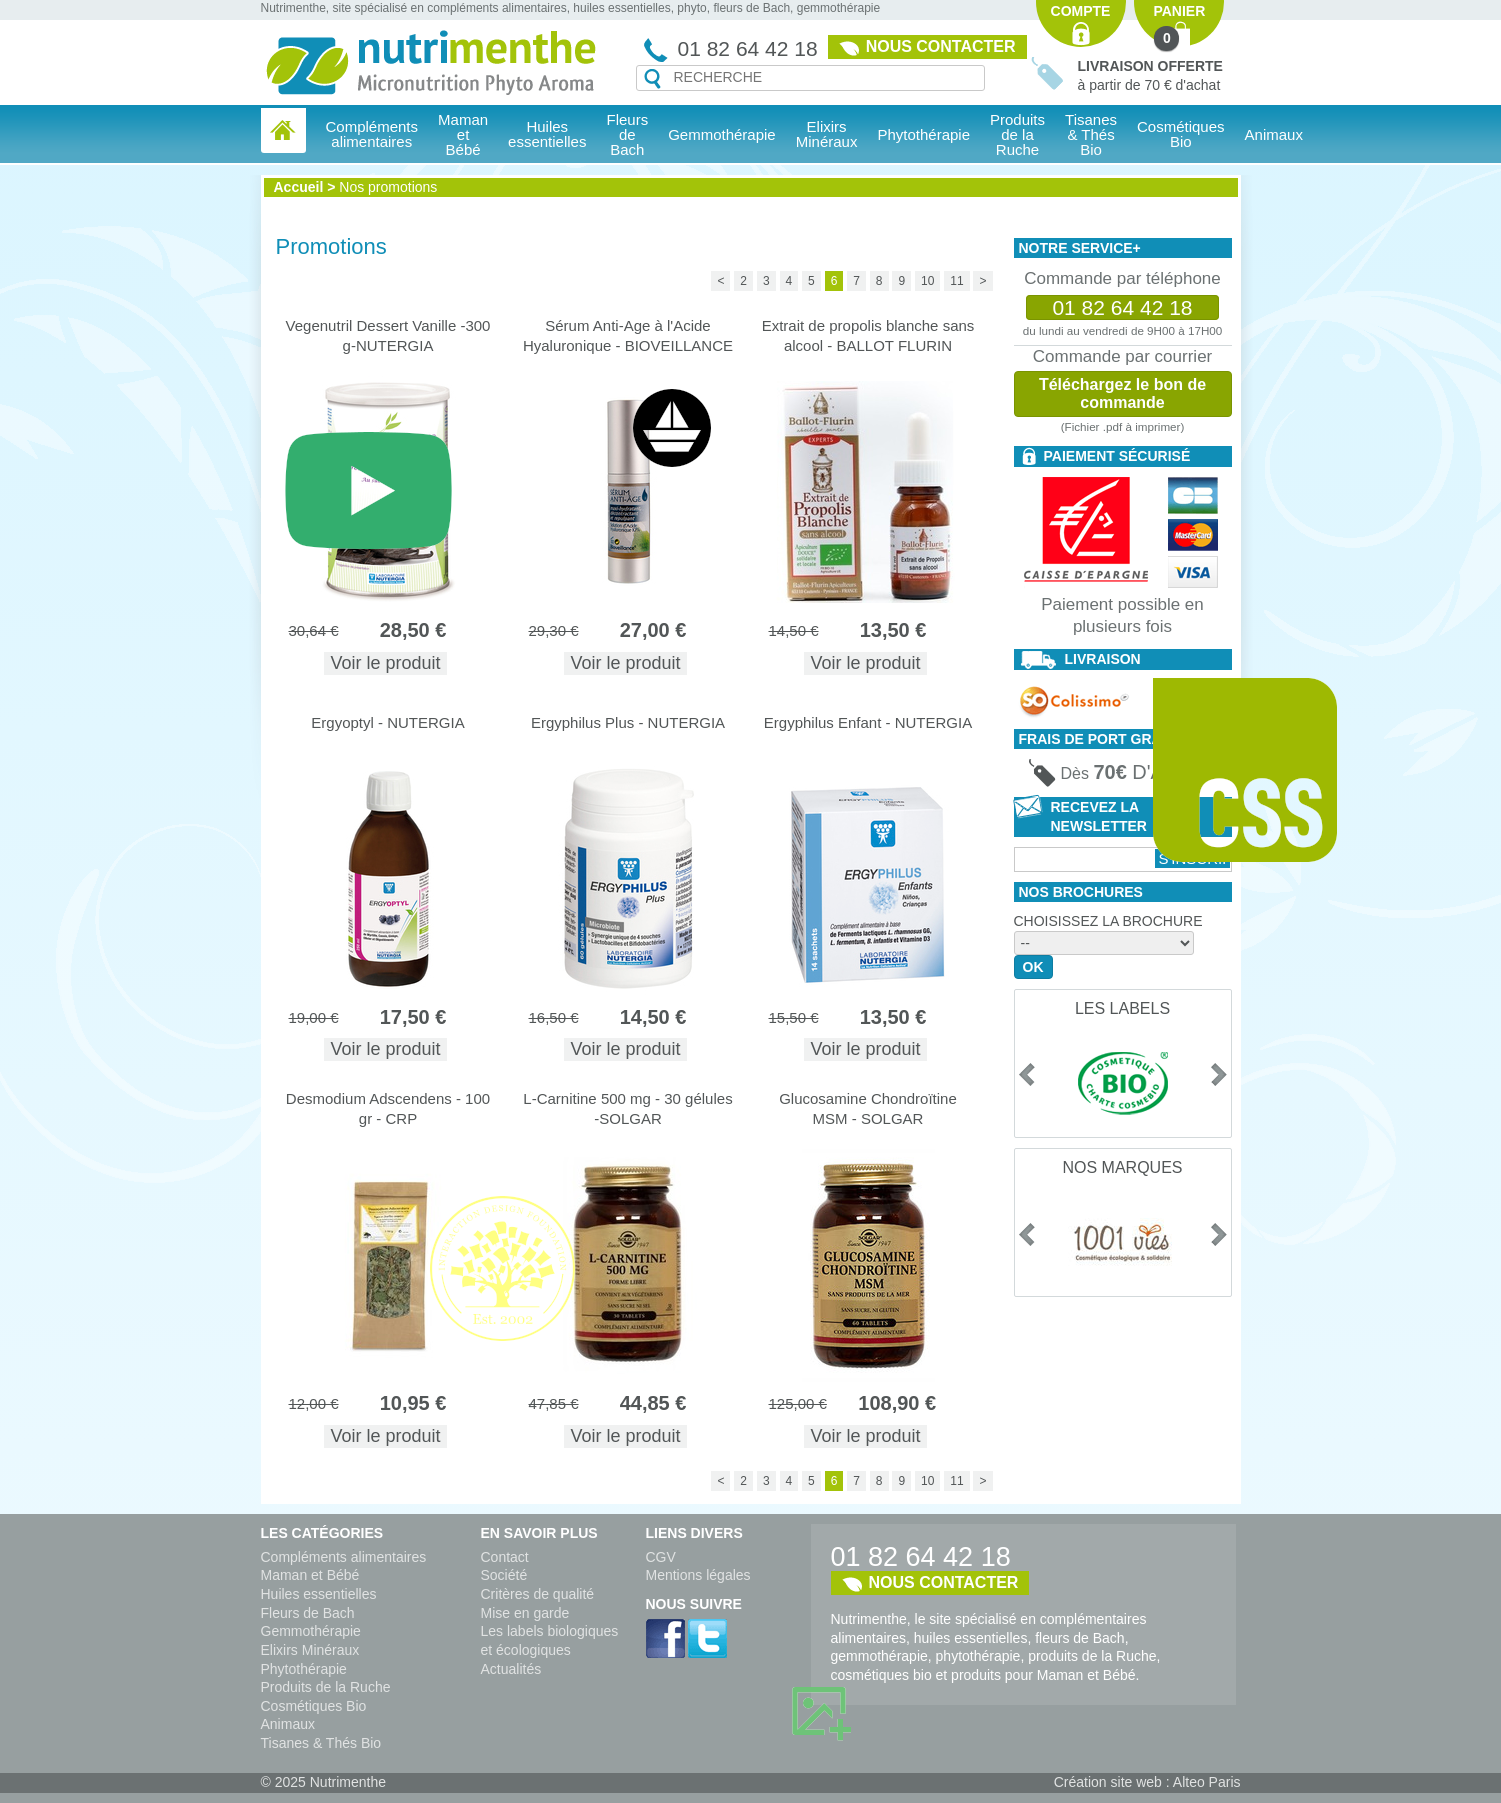 This screenshot has height=1803, width=1501. Describe the element at coordinates (672, 428) in the screenshot. I see `navigate to MentorCruise platform` at that location.